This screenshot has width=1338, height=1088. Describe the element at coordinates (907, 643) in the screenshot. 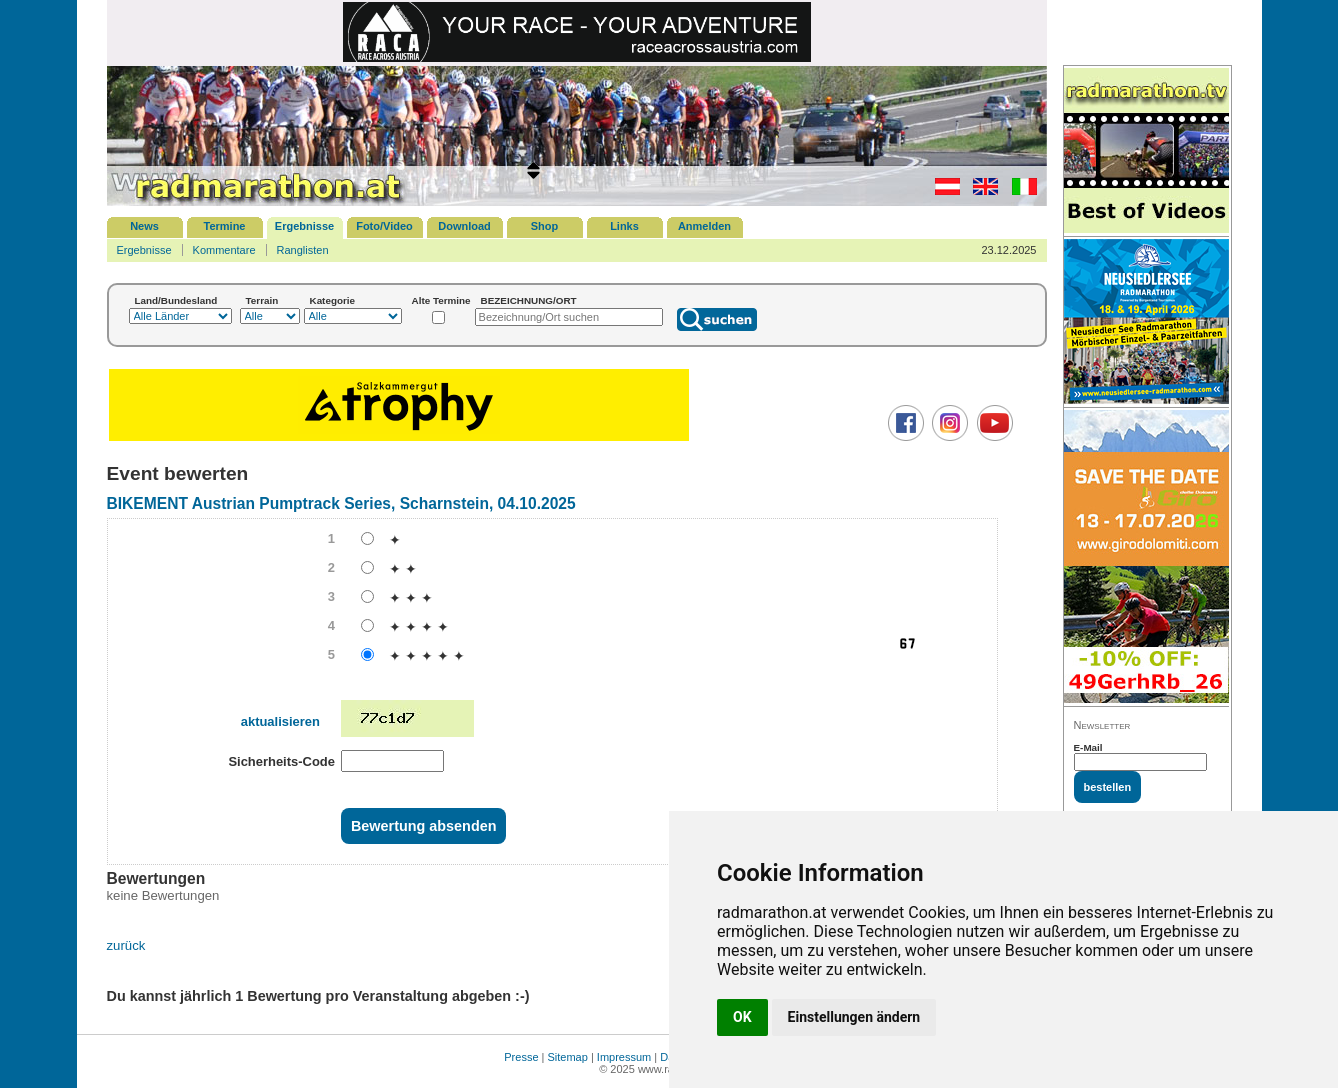

I see `displays the number 67 as a label or identifier` at that location.